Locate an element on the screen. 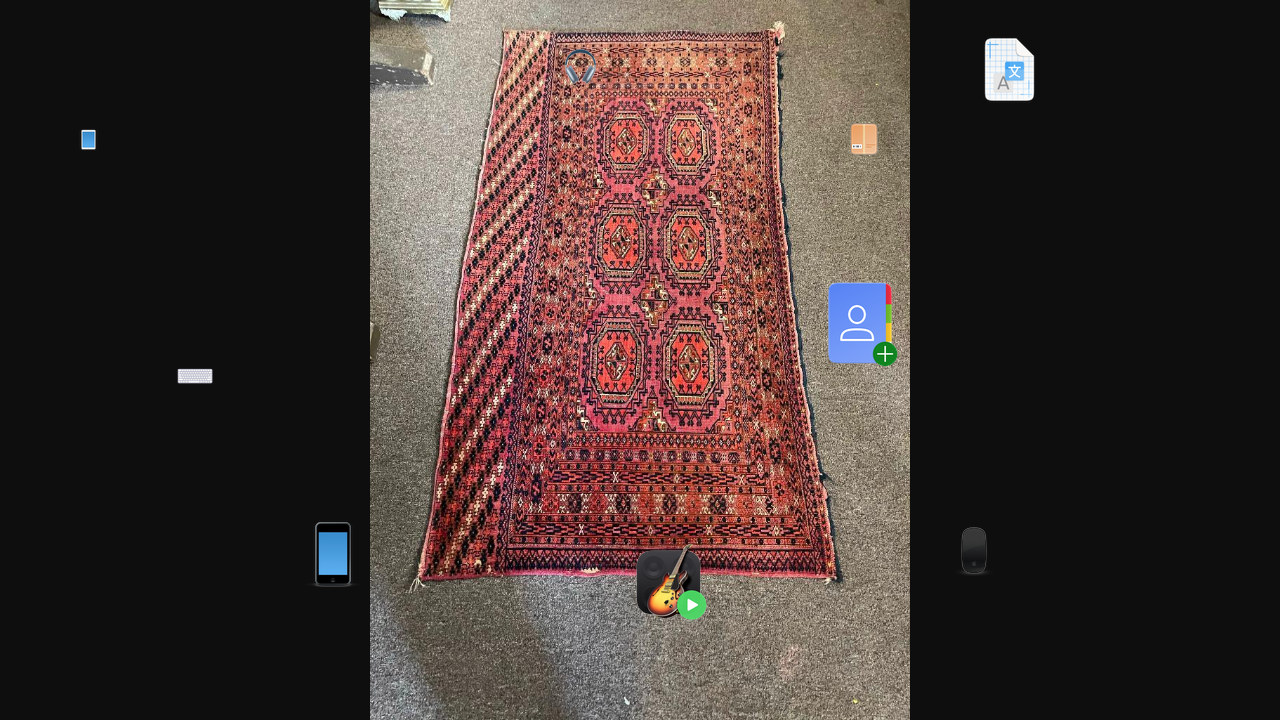 The width and height of the screenshot is (1280, 720). a package or archive file type is located at coordinates (864, 139).